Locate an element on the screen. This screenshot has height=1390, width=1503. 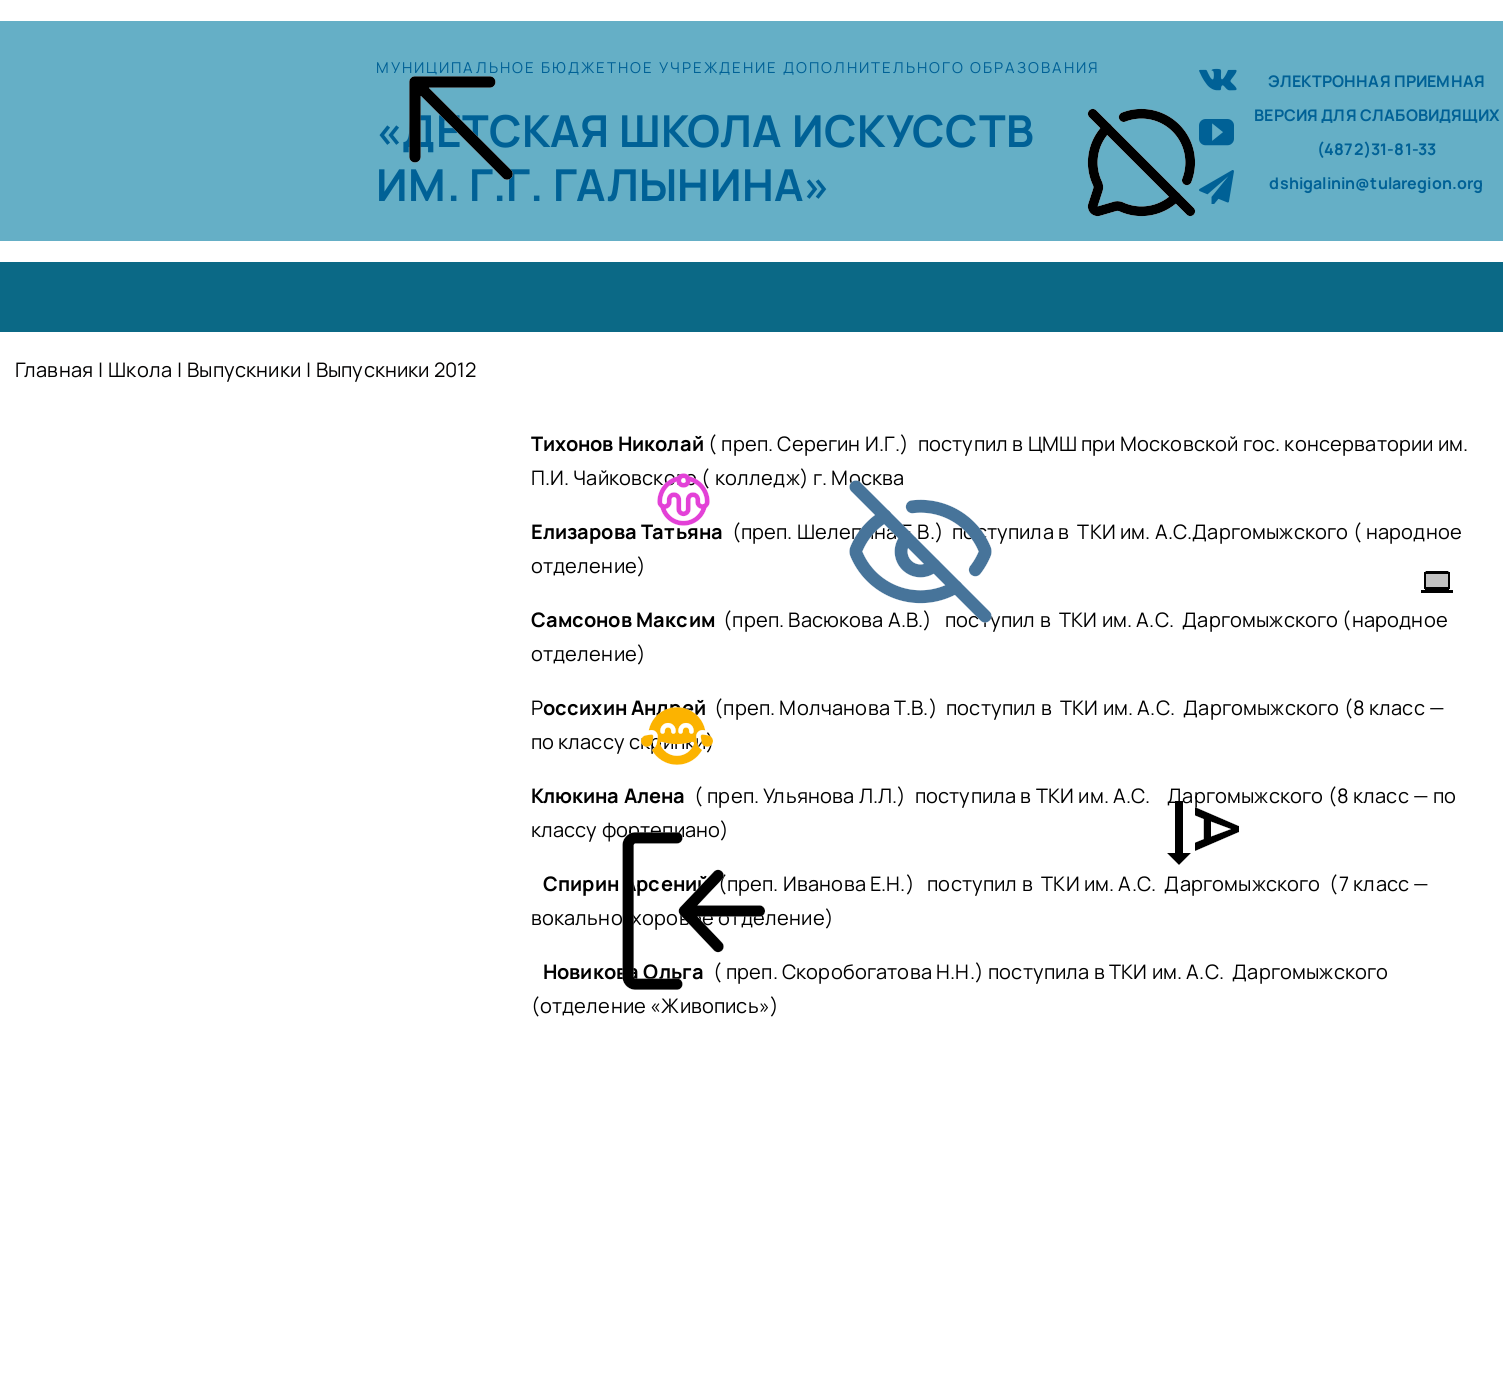
add a laughing emoji reaction is located at coordinates (677, 736).